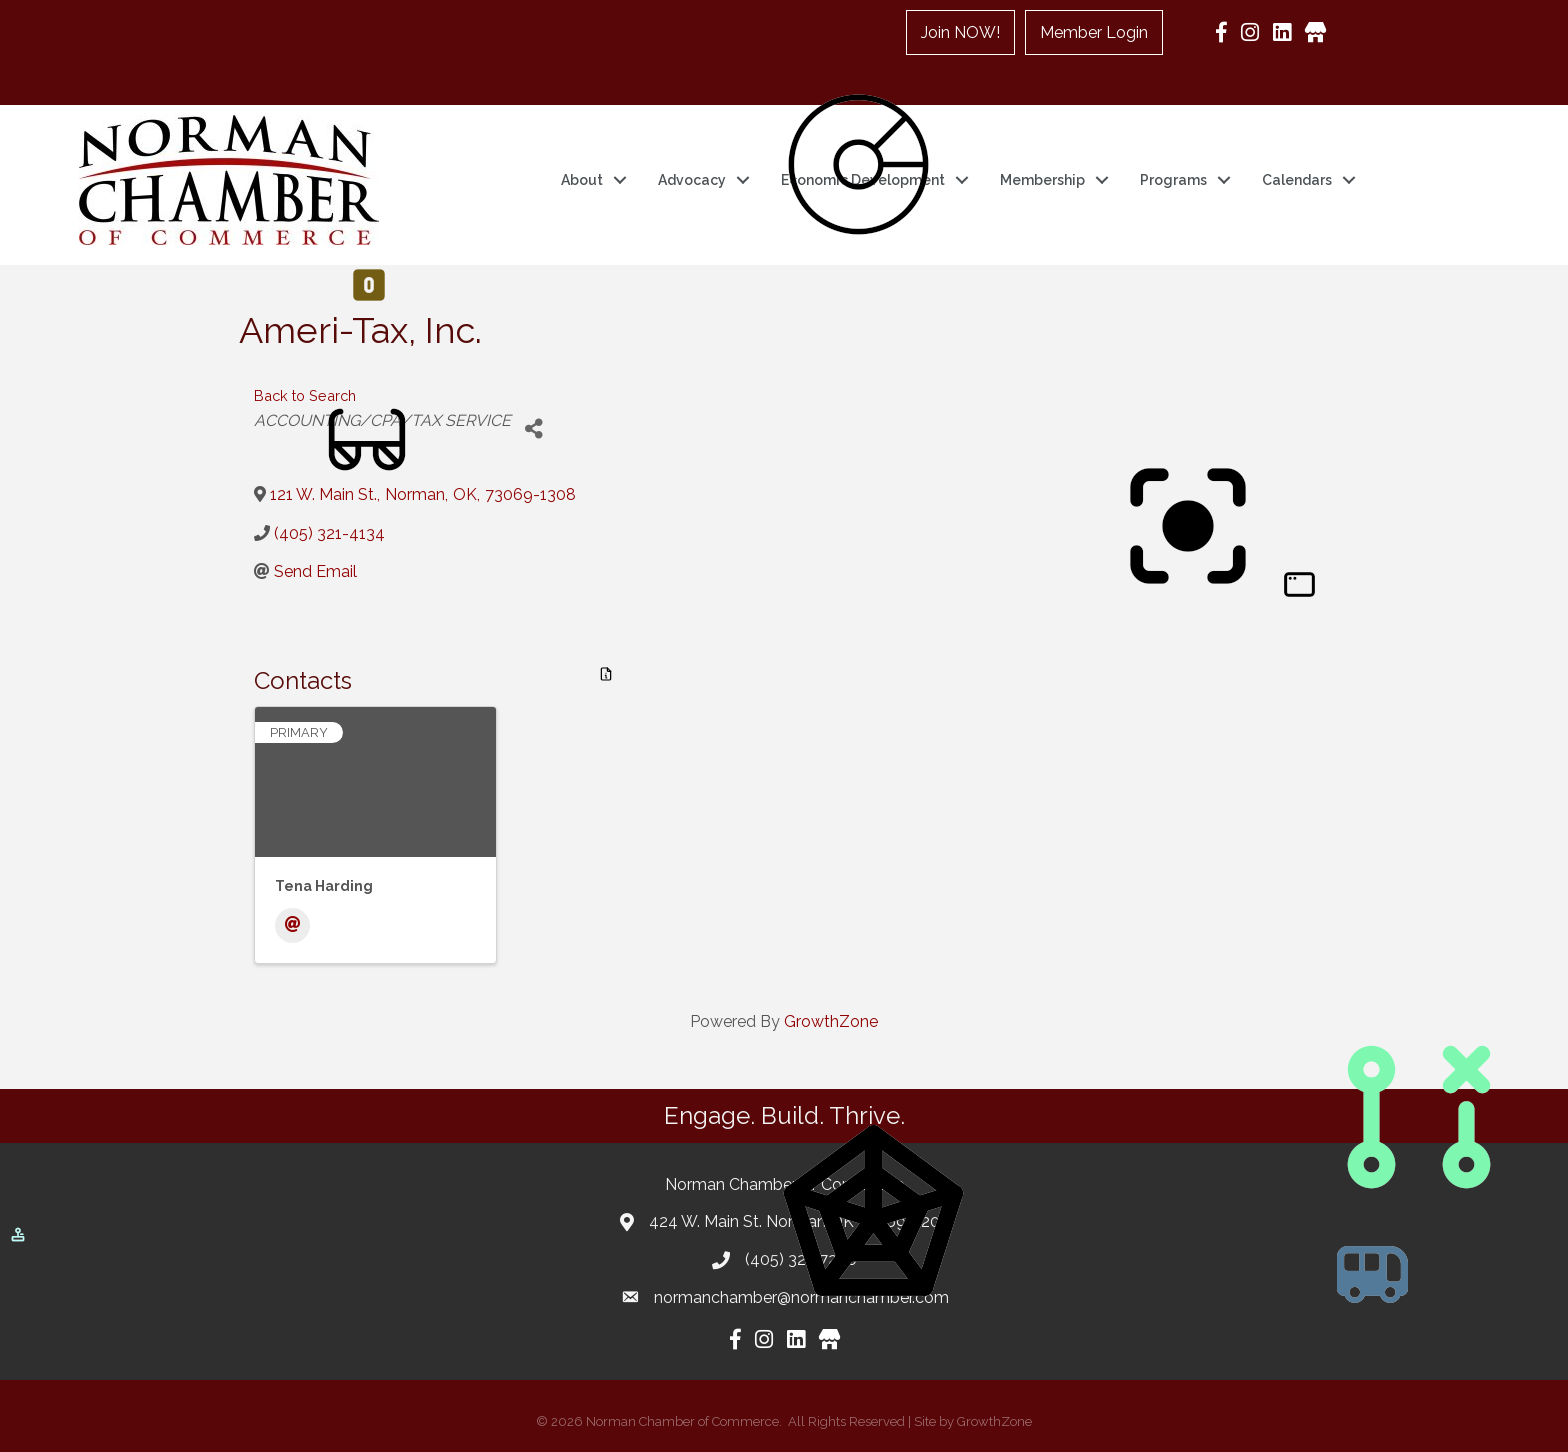 This screenshot has height=1452, width=1568. Describe the element at coordinates (369, 285) in the screenshot. I see `indicates the letter "o" or zero value` at that location.